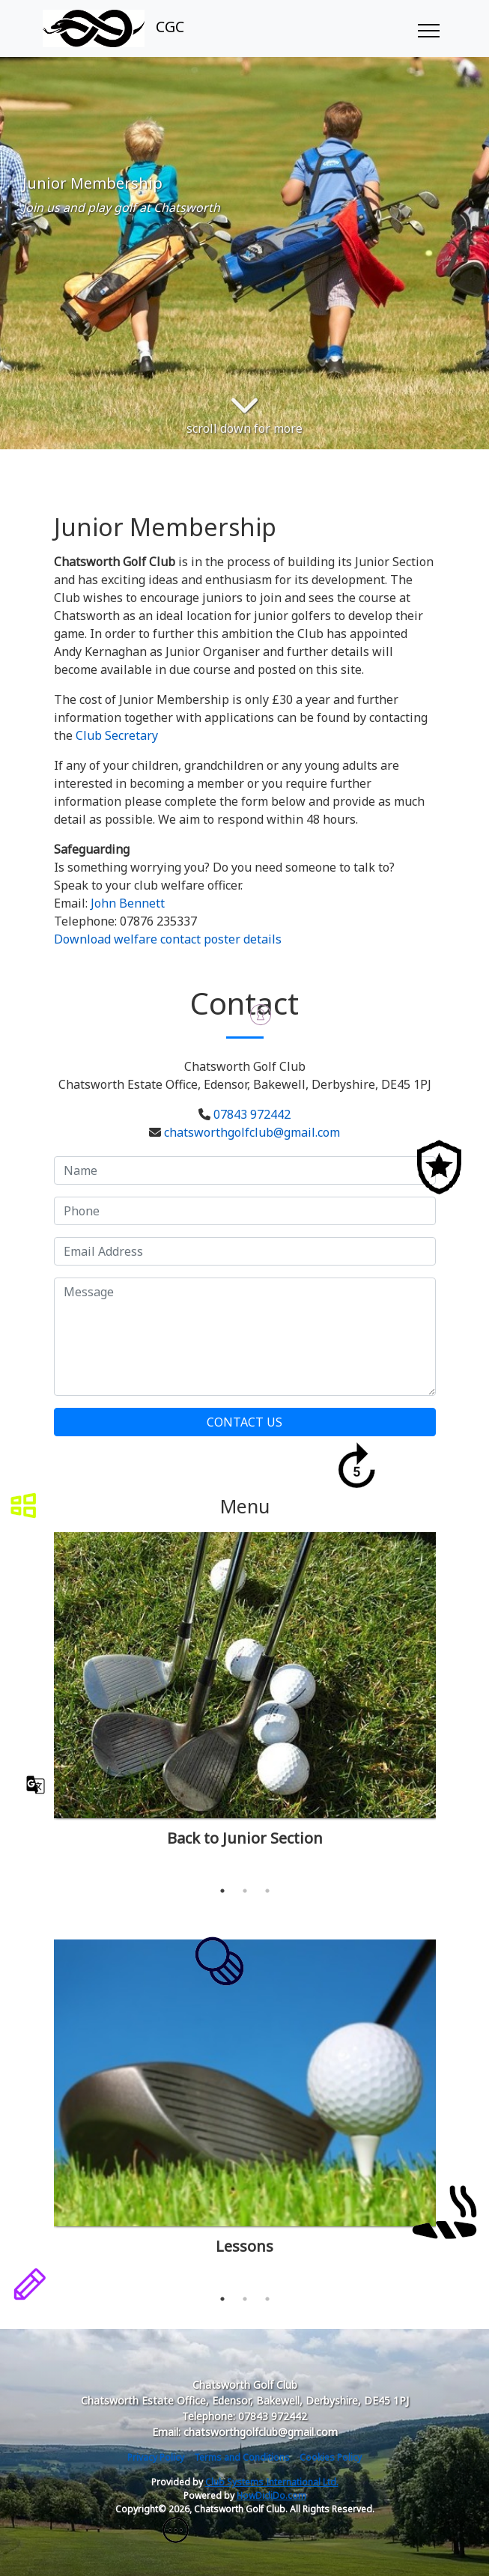  Describe the element at coordinates (356, 1467) in the screenshot. I see `skip forward 5 seconds in media playback` at that location.